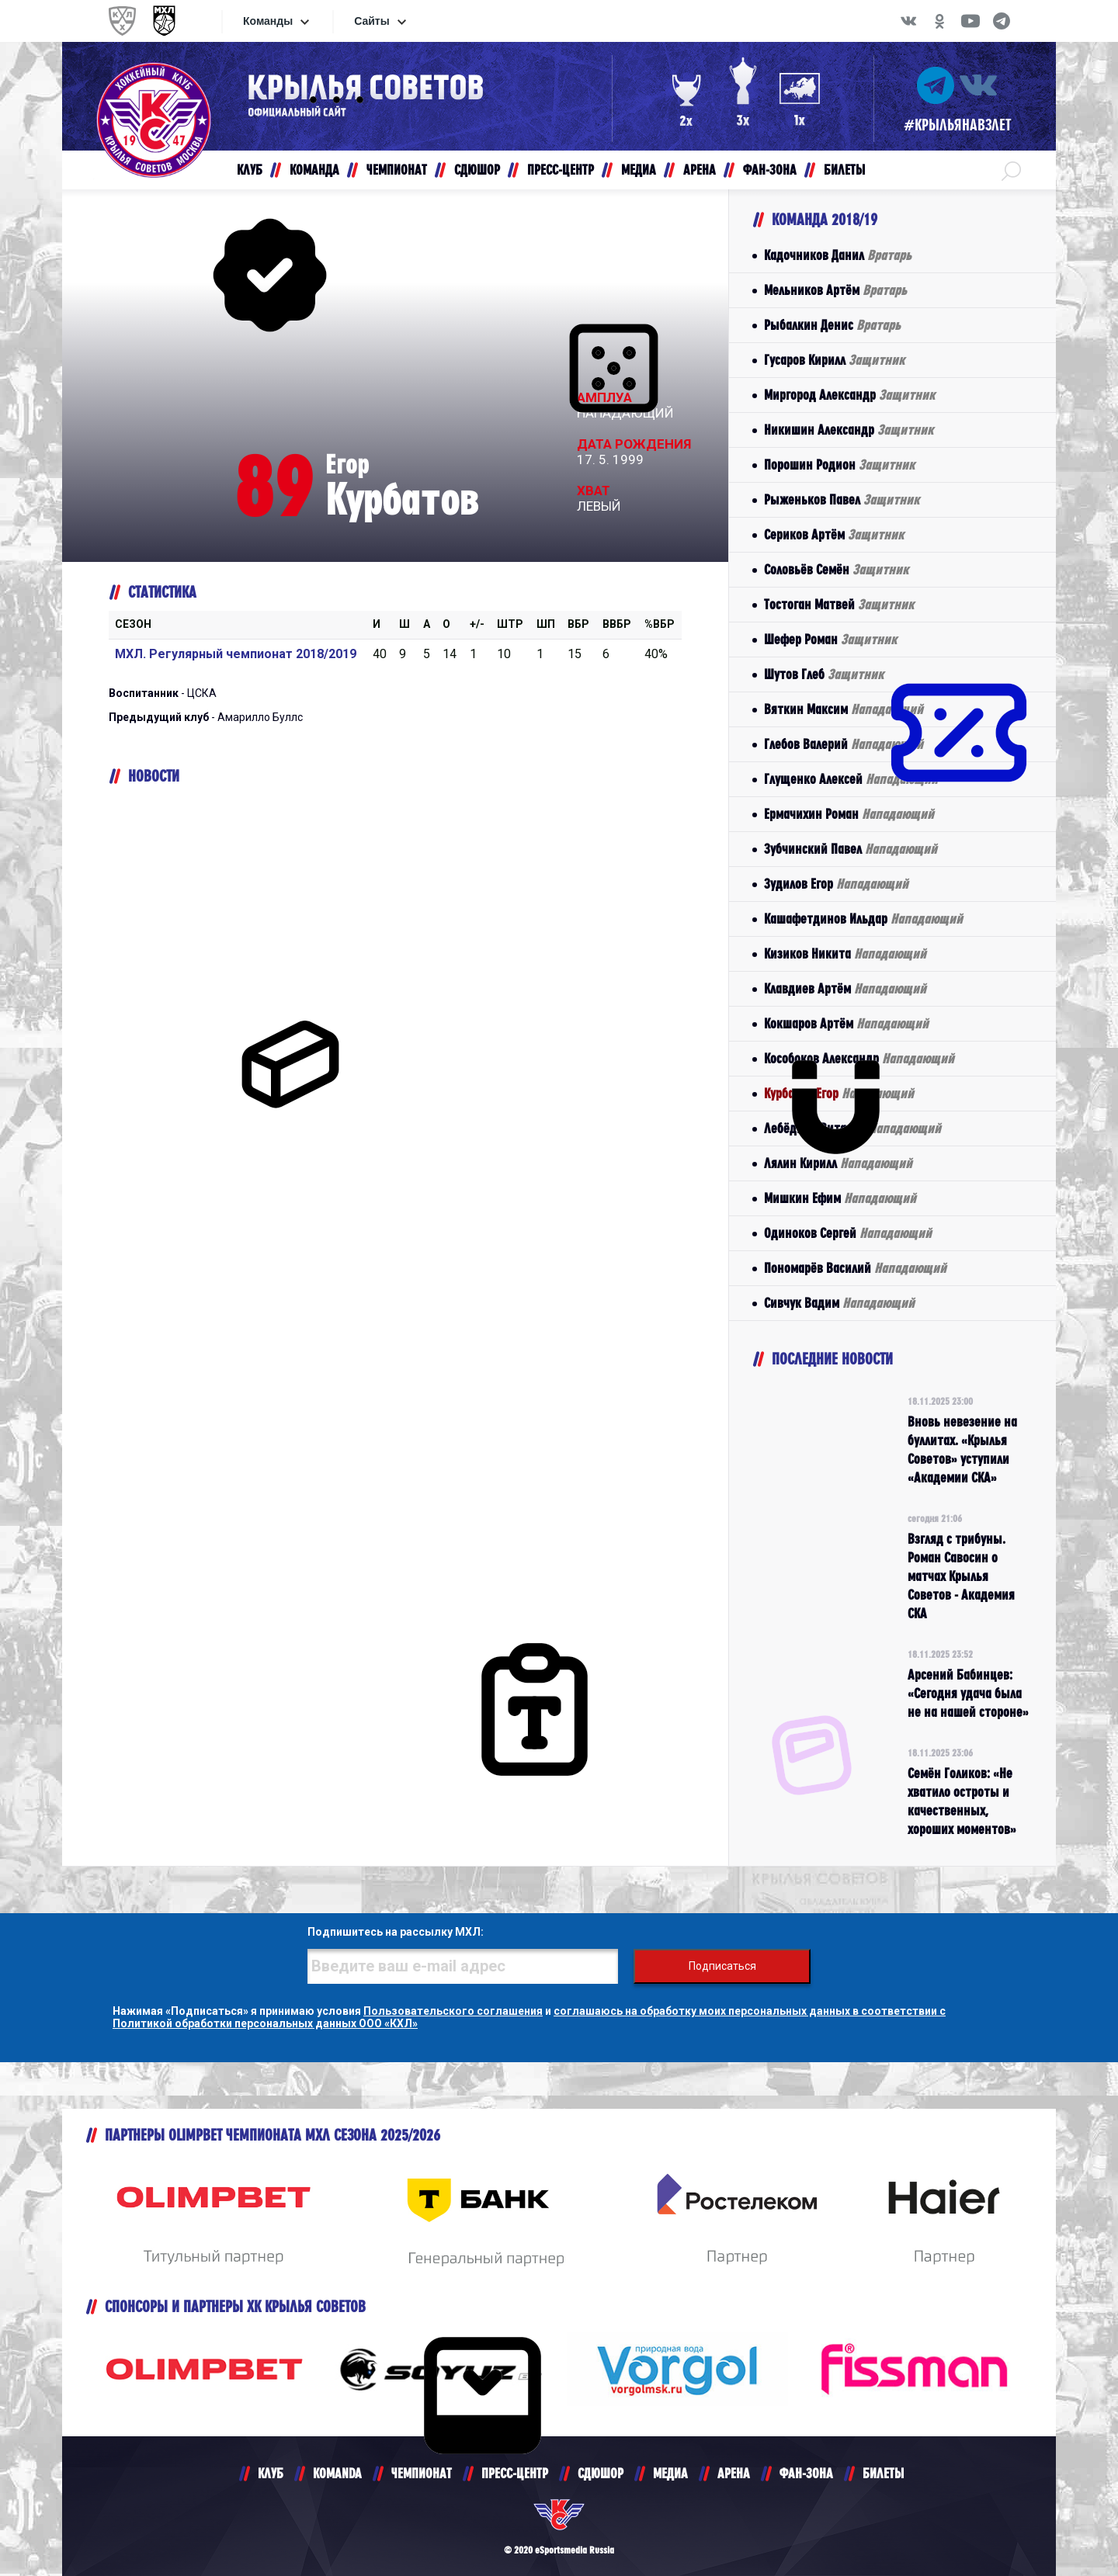 The width and height of the screenshot is (1118, 2576). Describe the element at coordinates (290, 1059) in the screenshot. I see `view 3D object or model` at that location.